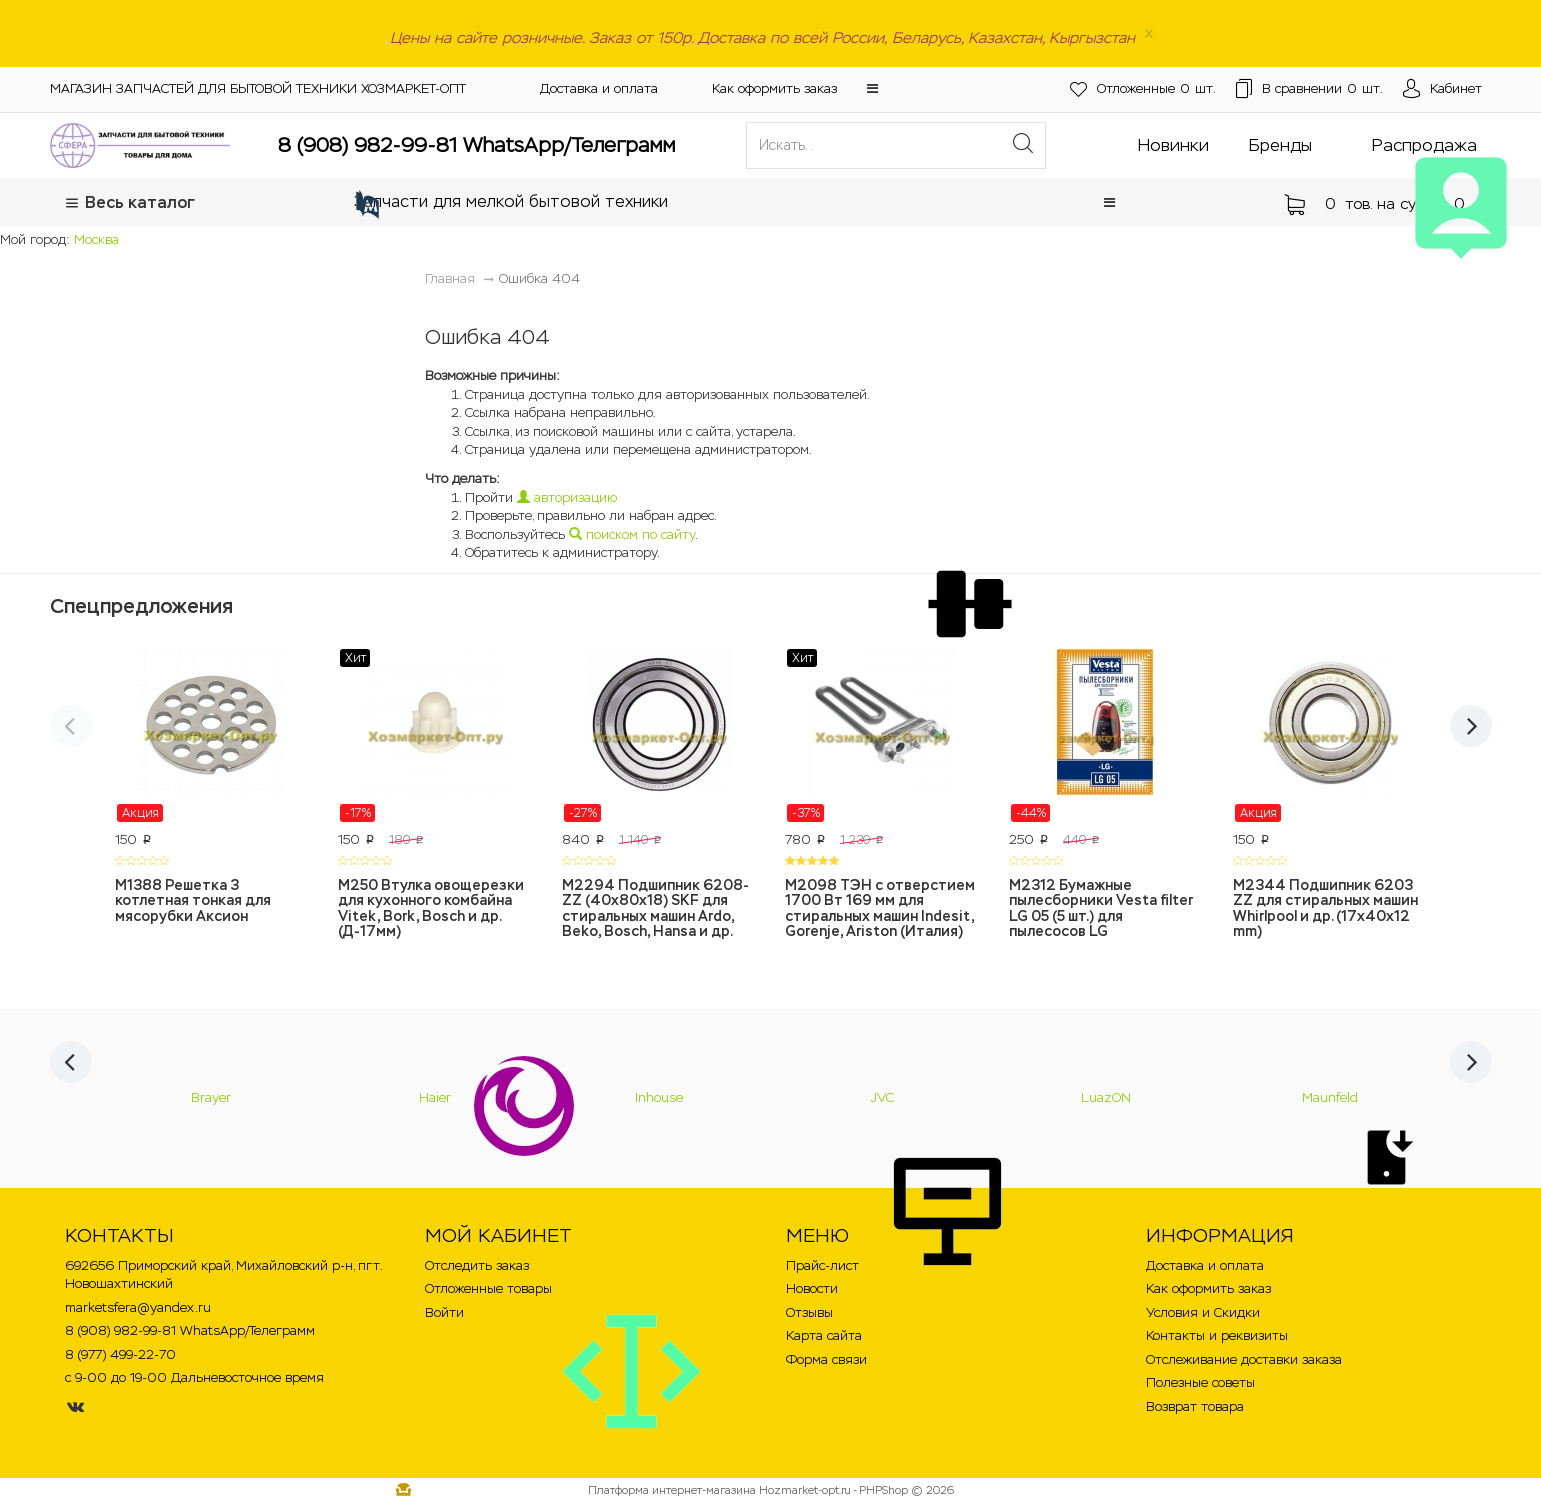 Image resolution: width=1541 pixels, height=1503 pixels. Describe the element at coordinates (403, 1489) in the screenshot. I see `browse furniture or home decor items` at that location.